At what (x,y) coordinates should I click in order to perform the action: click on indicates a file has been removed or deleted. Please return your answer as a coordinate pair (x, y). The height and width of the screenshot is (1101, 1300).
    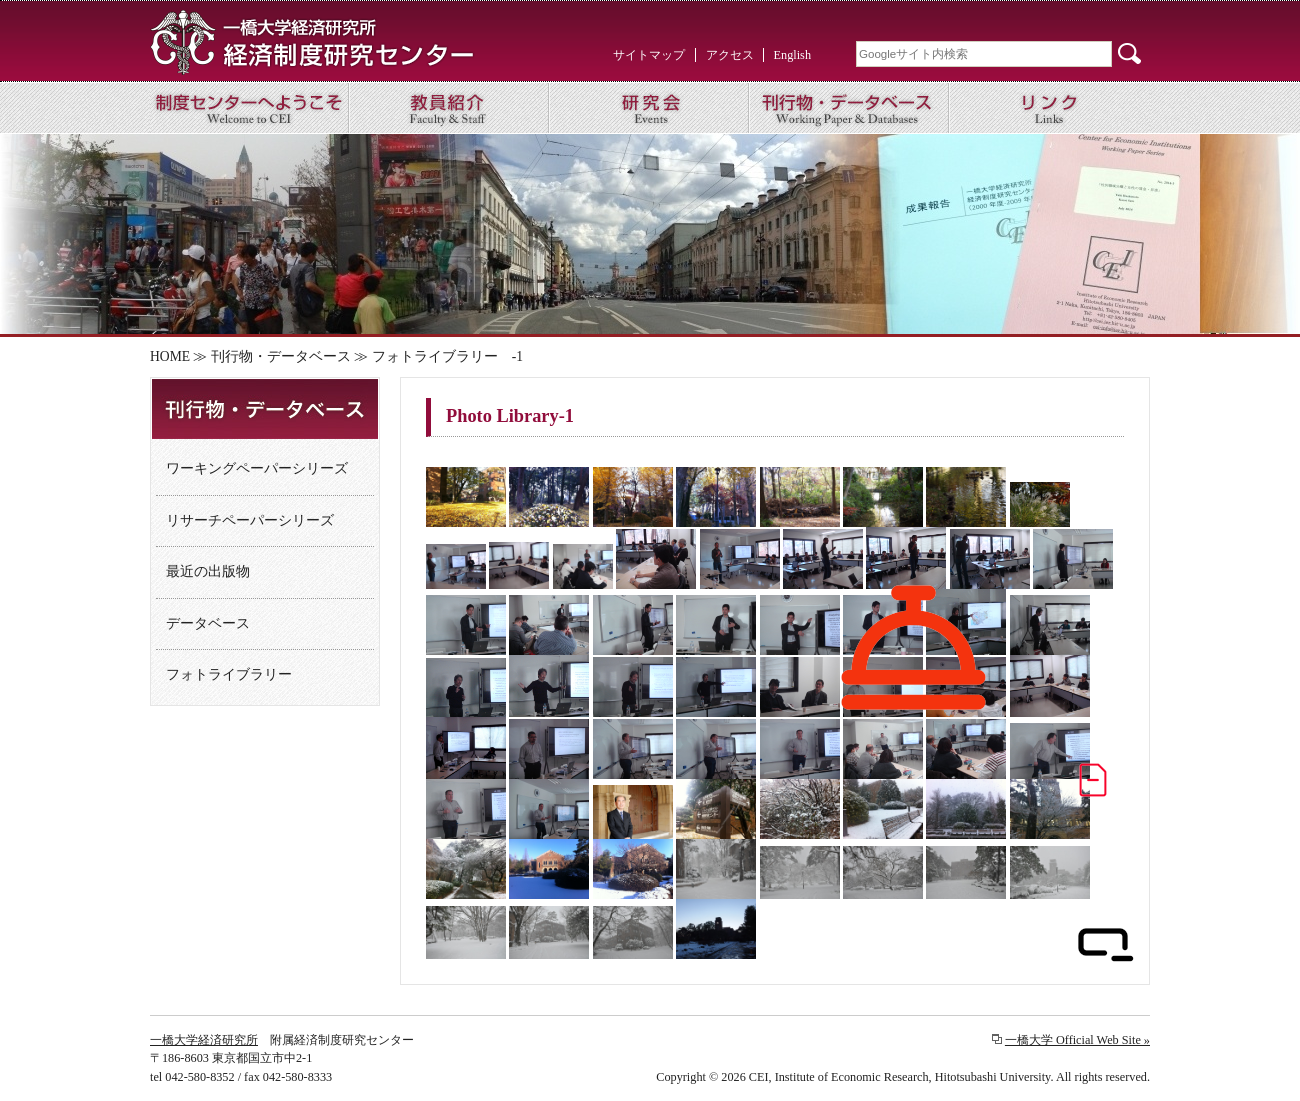
    Looking at the image, I should click on (1093, 780).